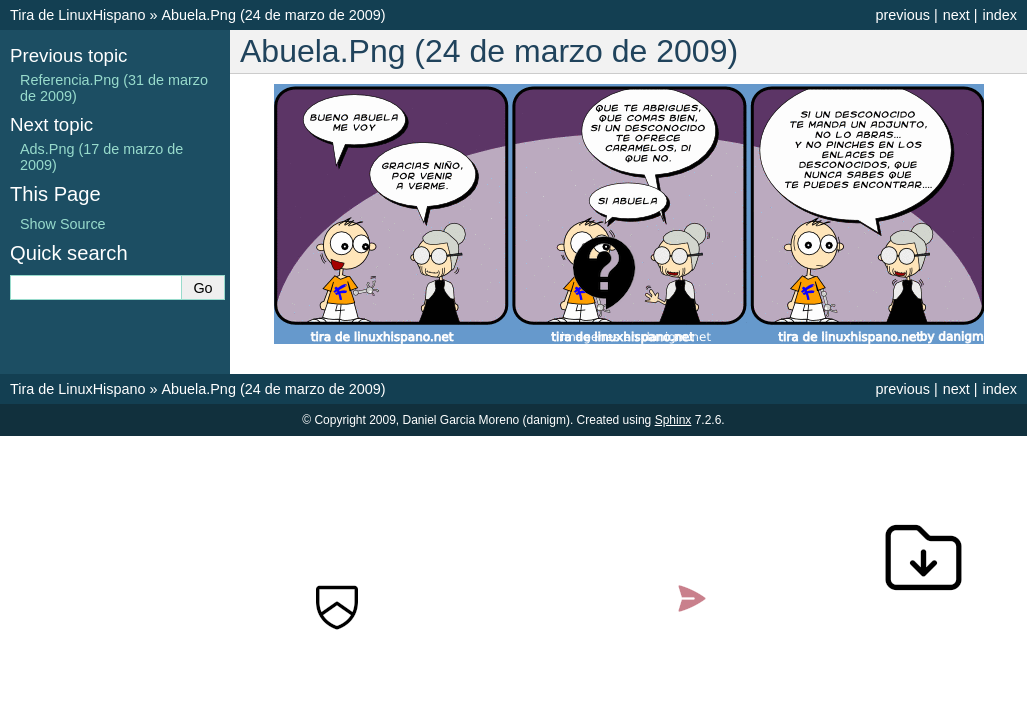 This screenshot has height=720, width=1027. Describe the element at coordinates (691, 598) in the screenshot. I see `send a message` at that location.